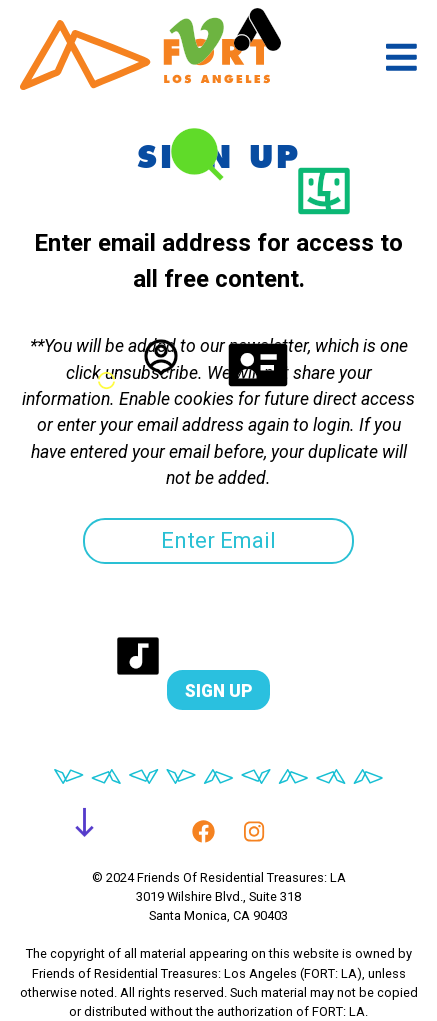  What do you see at coordinates (257, 29) in the screenshot?
I see `access google ads dashboard` at bounding box center [257, 29].